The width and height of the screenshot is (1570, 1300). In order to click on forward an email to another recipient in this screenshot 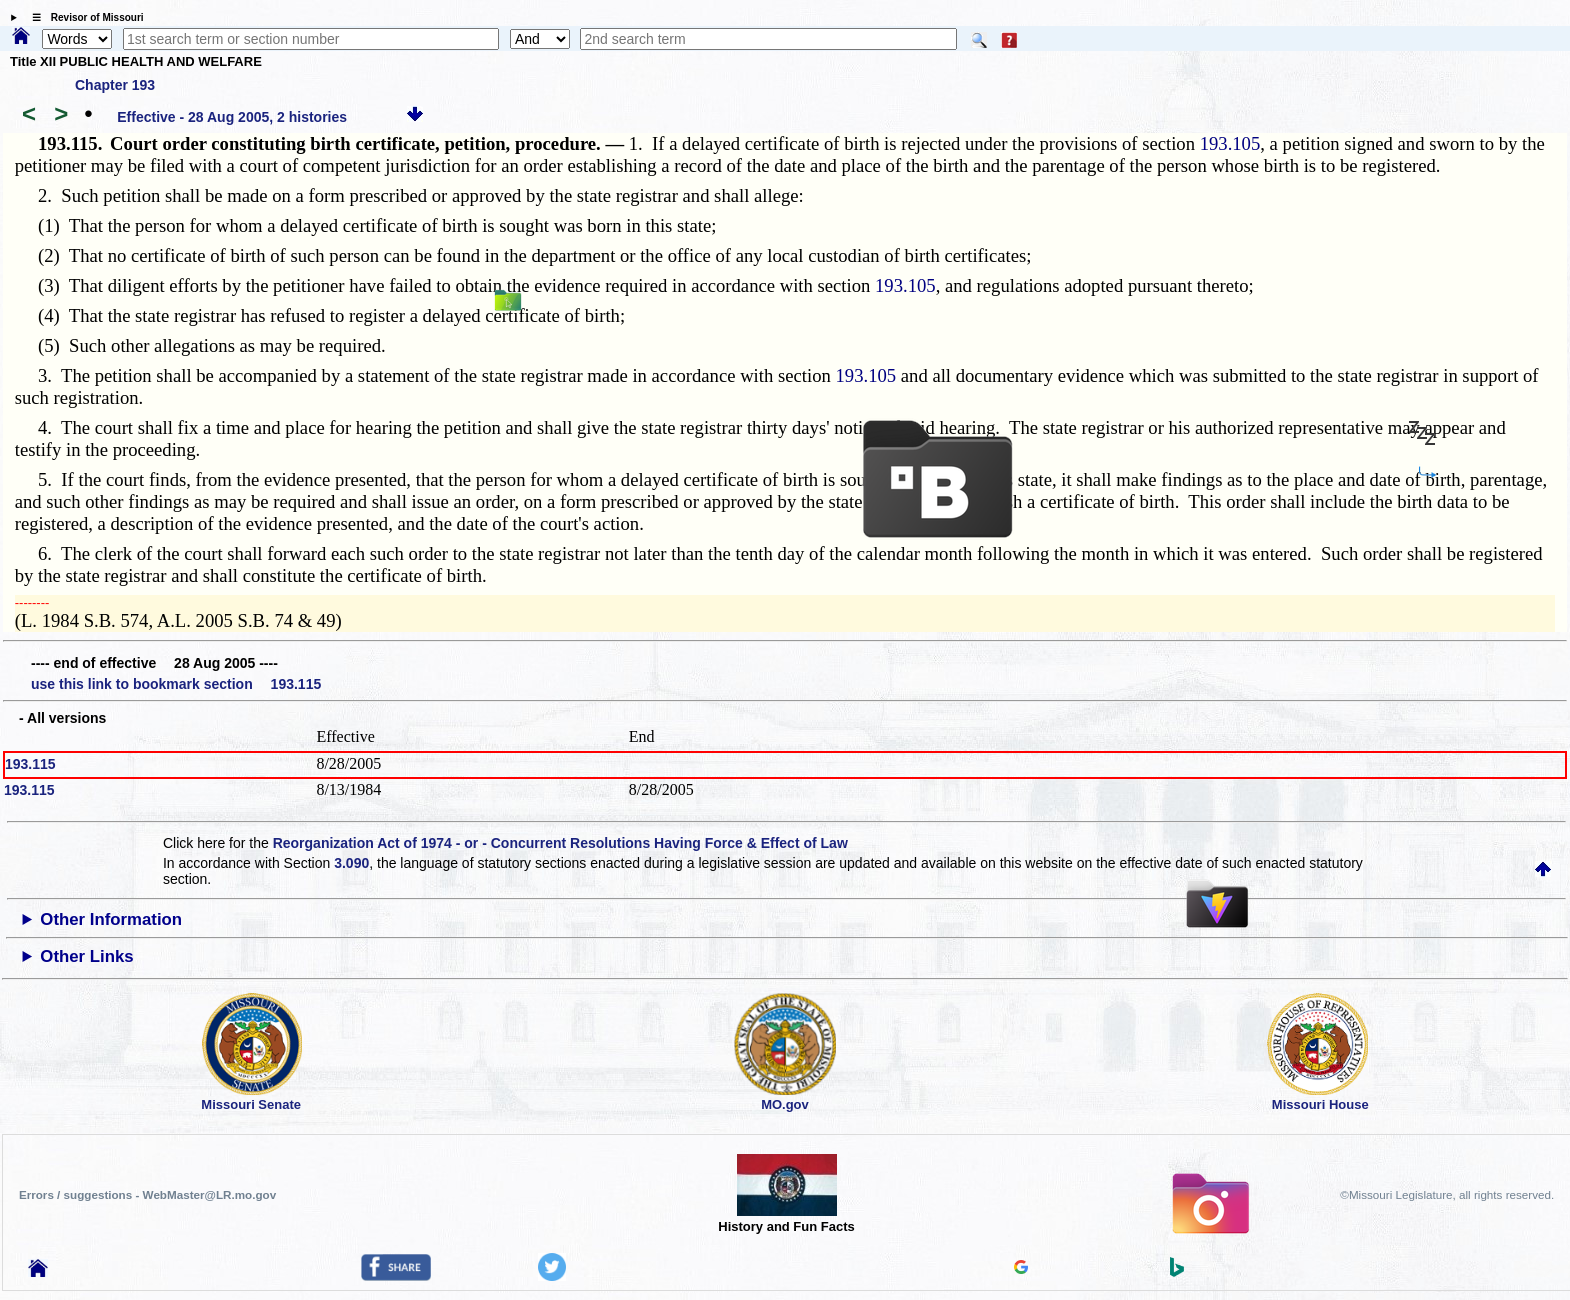, I will do `click(1428, 471)`.